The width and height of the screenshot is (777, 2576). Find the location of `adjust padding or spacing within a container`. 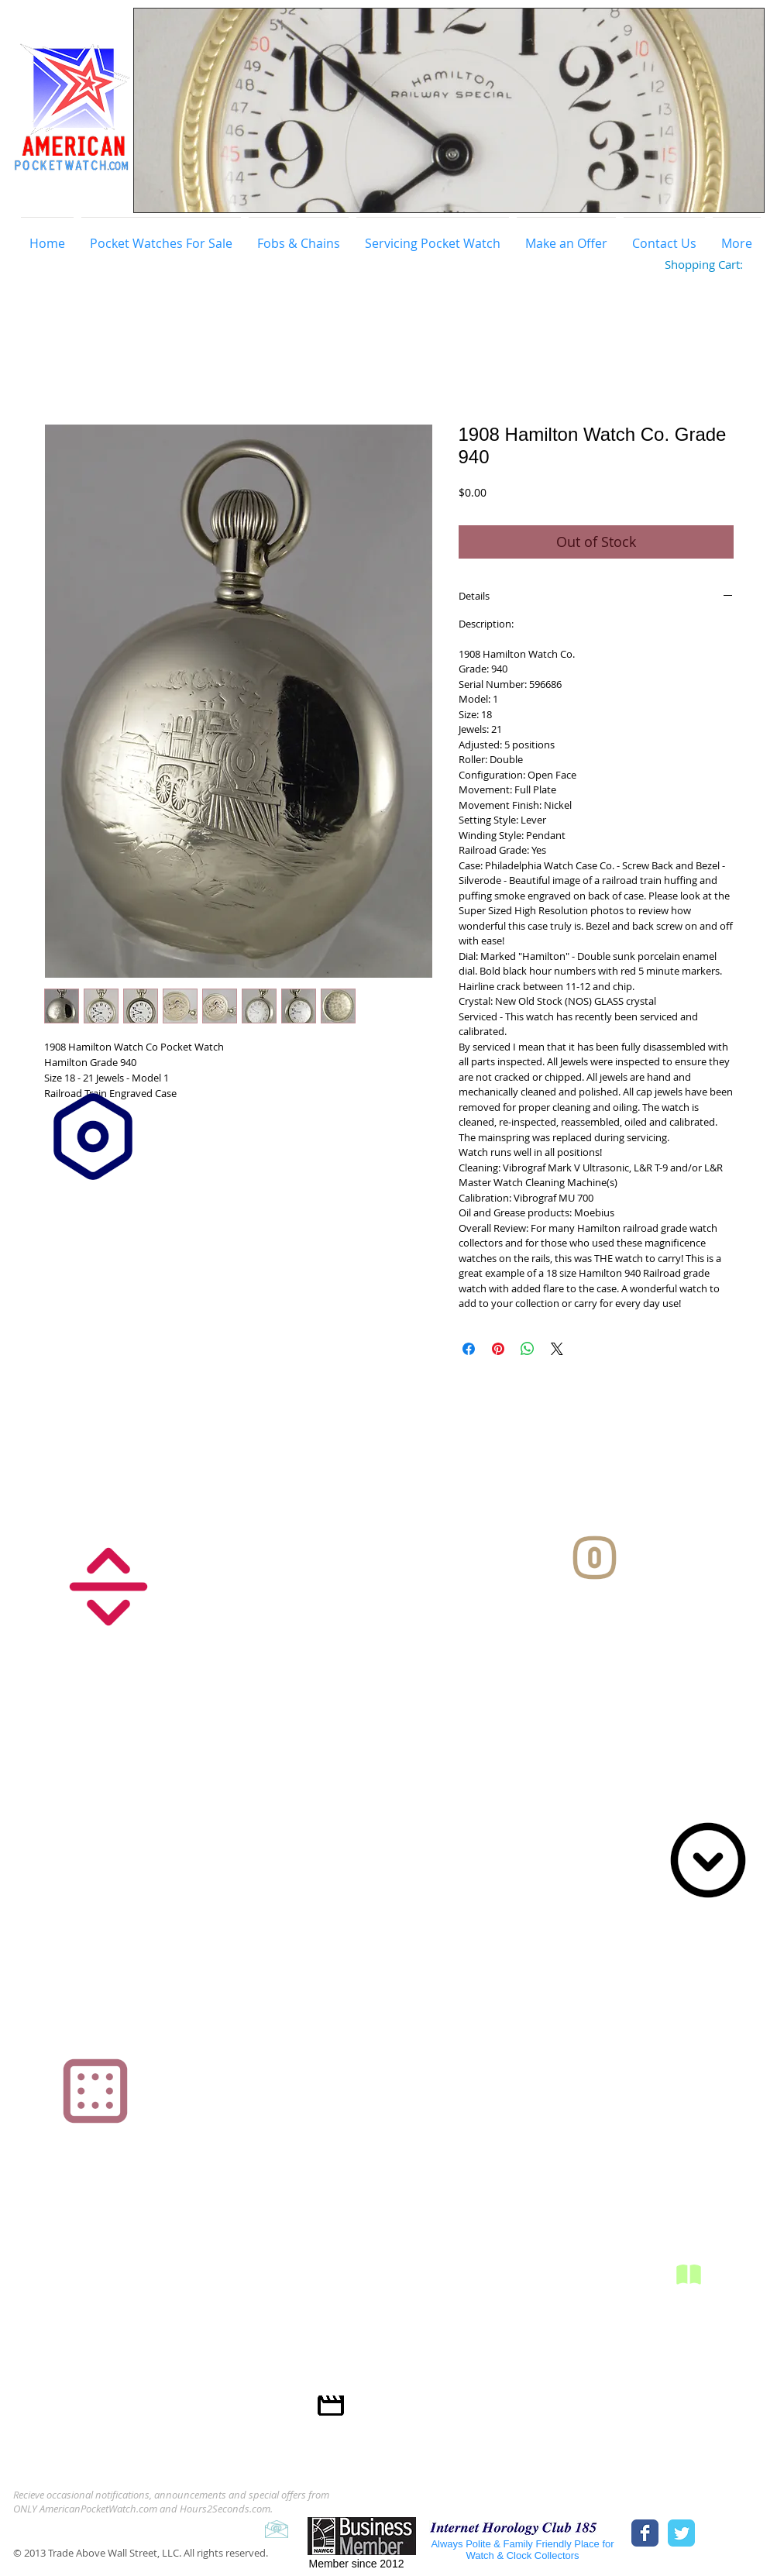

adjust padding or spacing within a container is located at coordinates (95, 2091).